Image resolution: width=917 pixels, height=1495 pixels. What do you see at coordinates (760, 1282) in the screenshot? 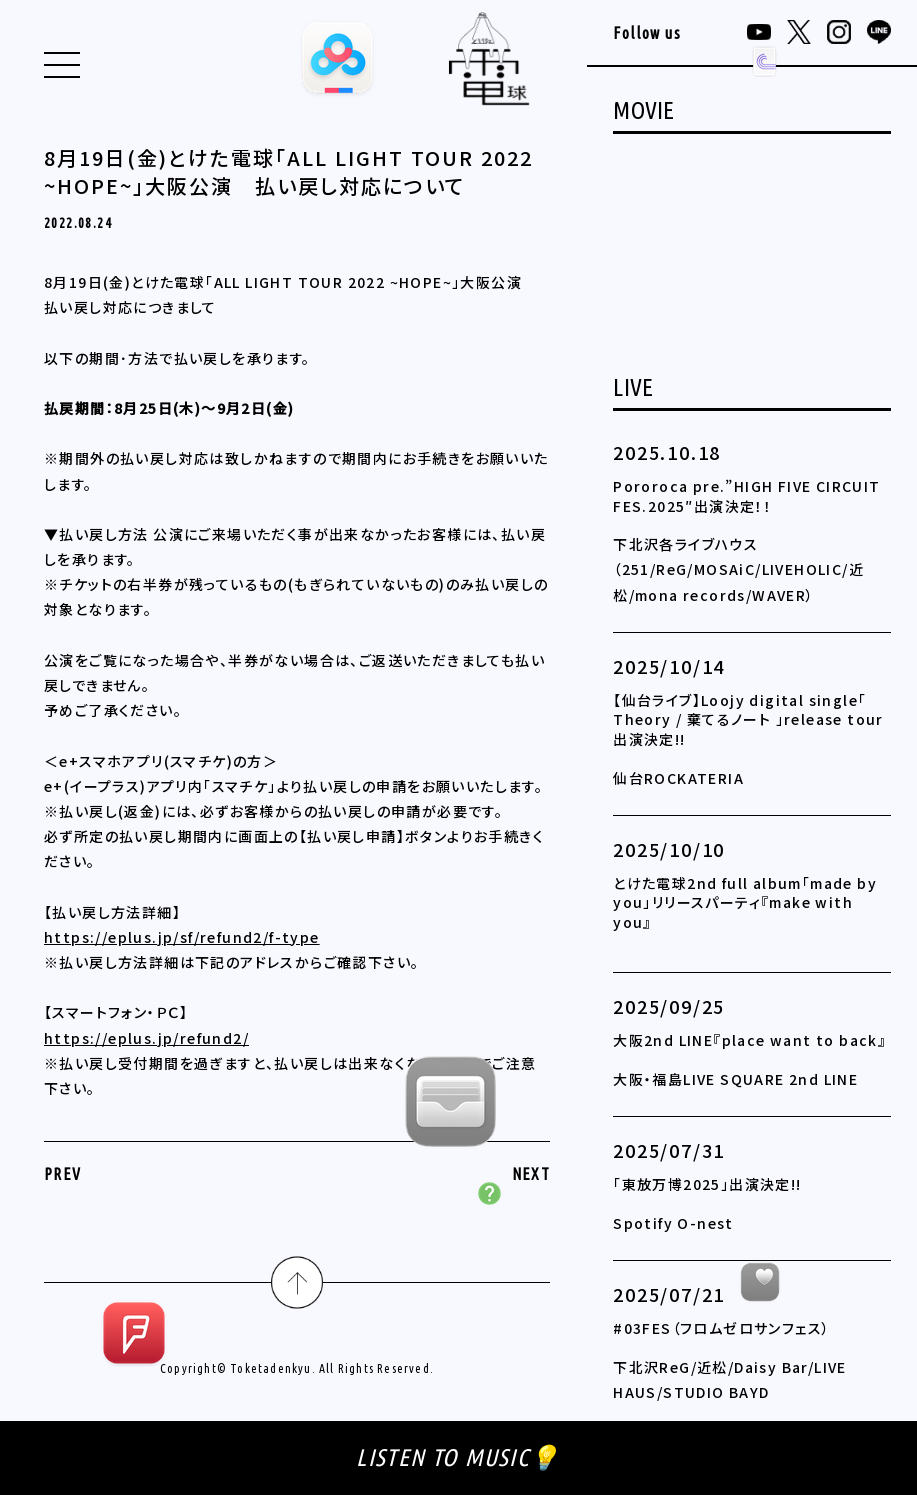
I see `open the Health app` at bounding box center [760, 1282].